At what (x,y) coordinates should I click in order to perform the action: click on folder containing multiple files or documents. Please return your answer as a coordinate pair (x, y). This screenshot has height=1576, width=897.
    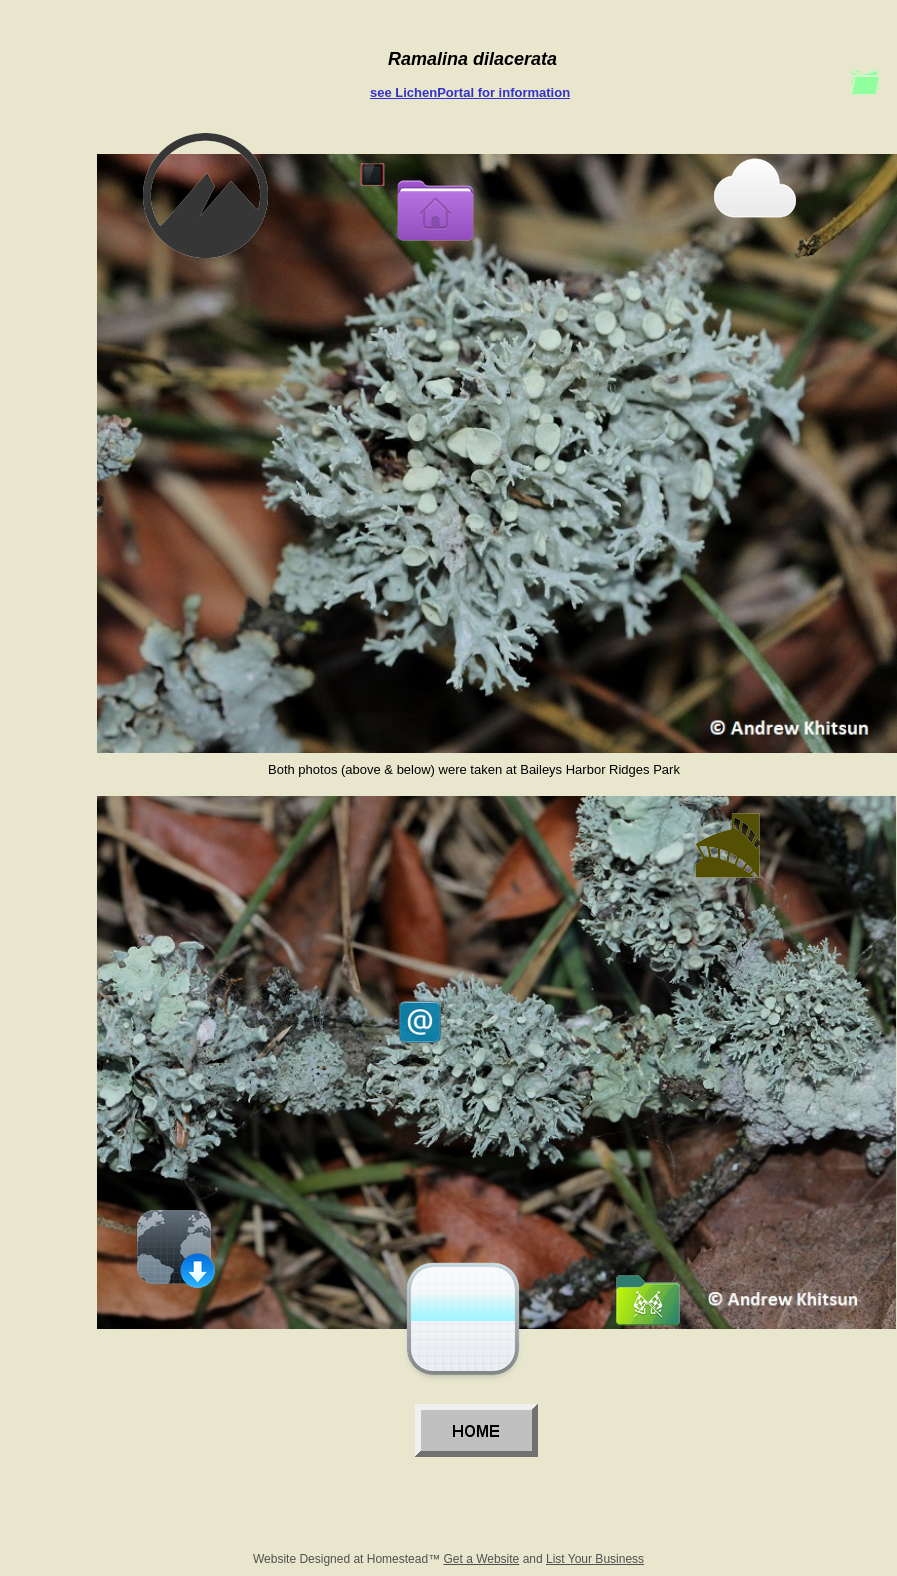
    Looking at the image, I should click on (865, 82).